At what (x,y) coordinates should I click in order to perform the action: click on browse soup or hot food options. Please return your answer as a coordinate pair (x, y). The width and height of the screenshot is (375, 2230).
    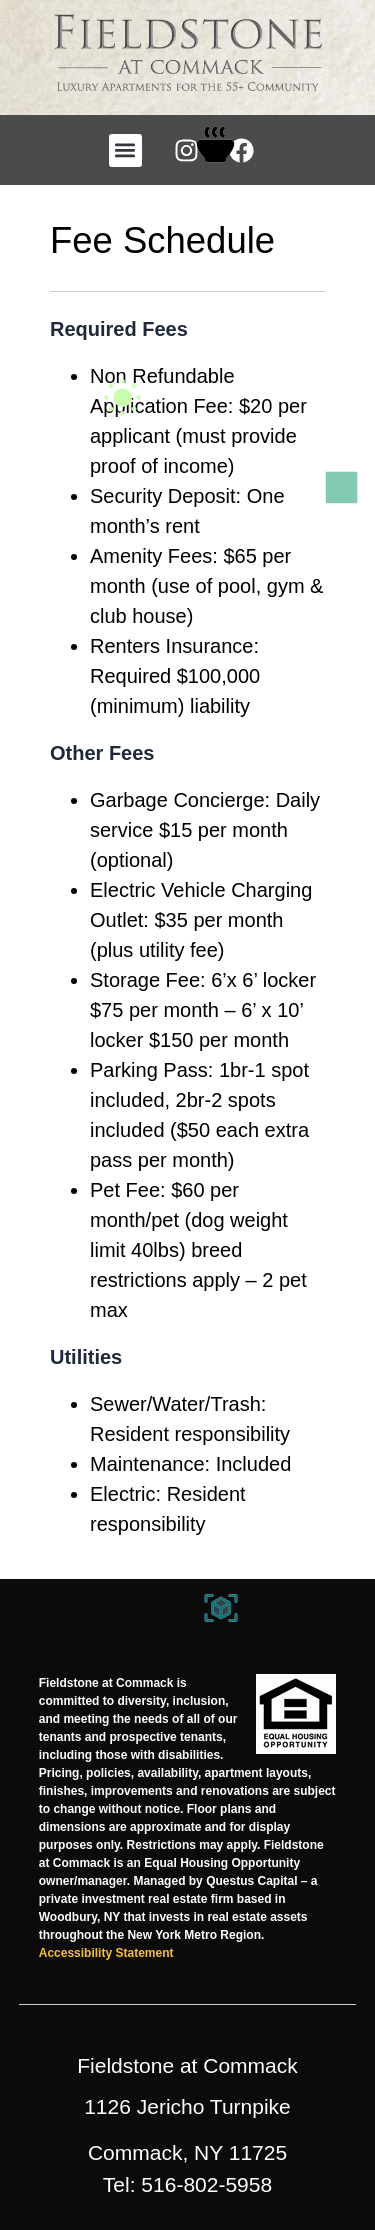
    Looking at the image, I should click on (215, 143).